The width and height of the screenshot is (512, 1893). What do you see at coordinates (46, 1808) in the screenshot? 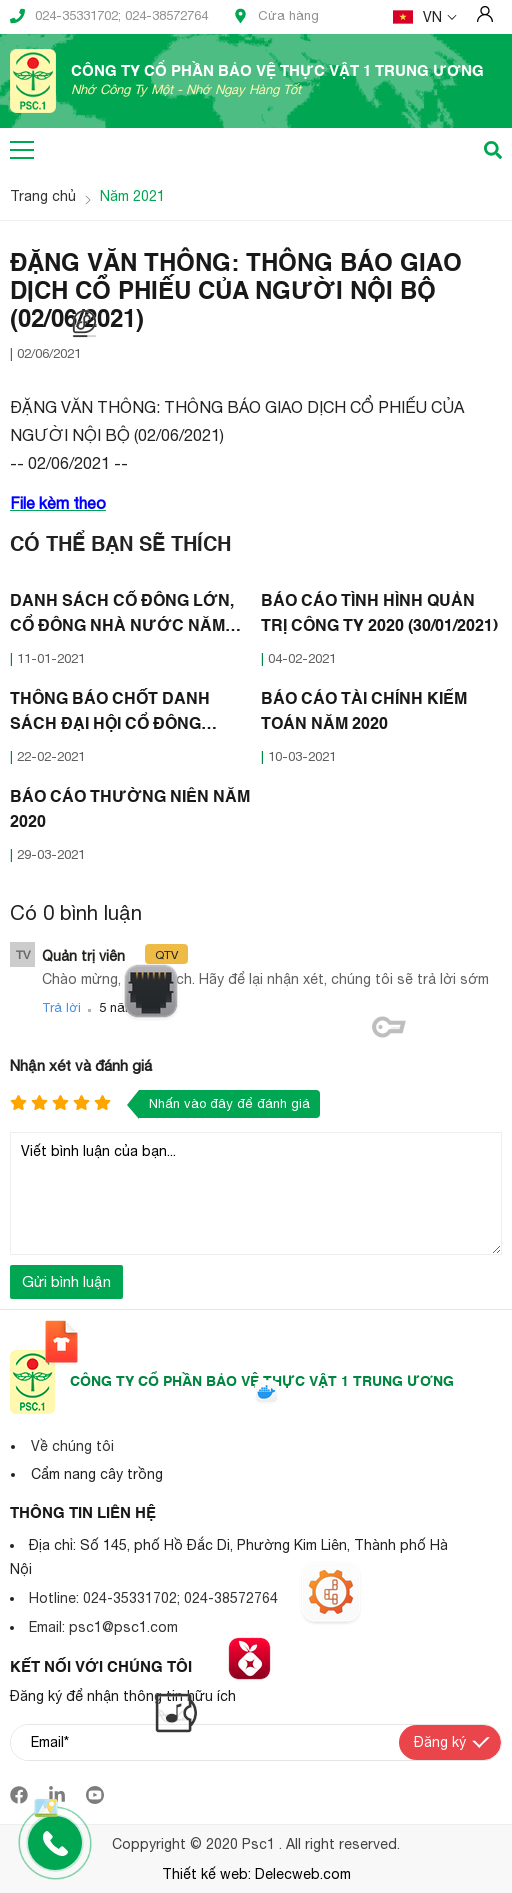
I see `open graphics applications folder` at bounding box center [46, 1808].